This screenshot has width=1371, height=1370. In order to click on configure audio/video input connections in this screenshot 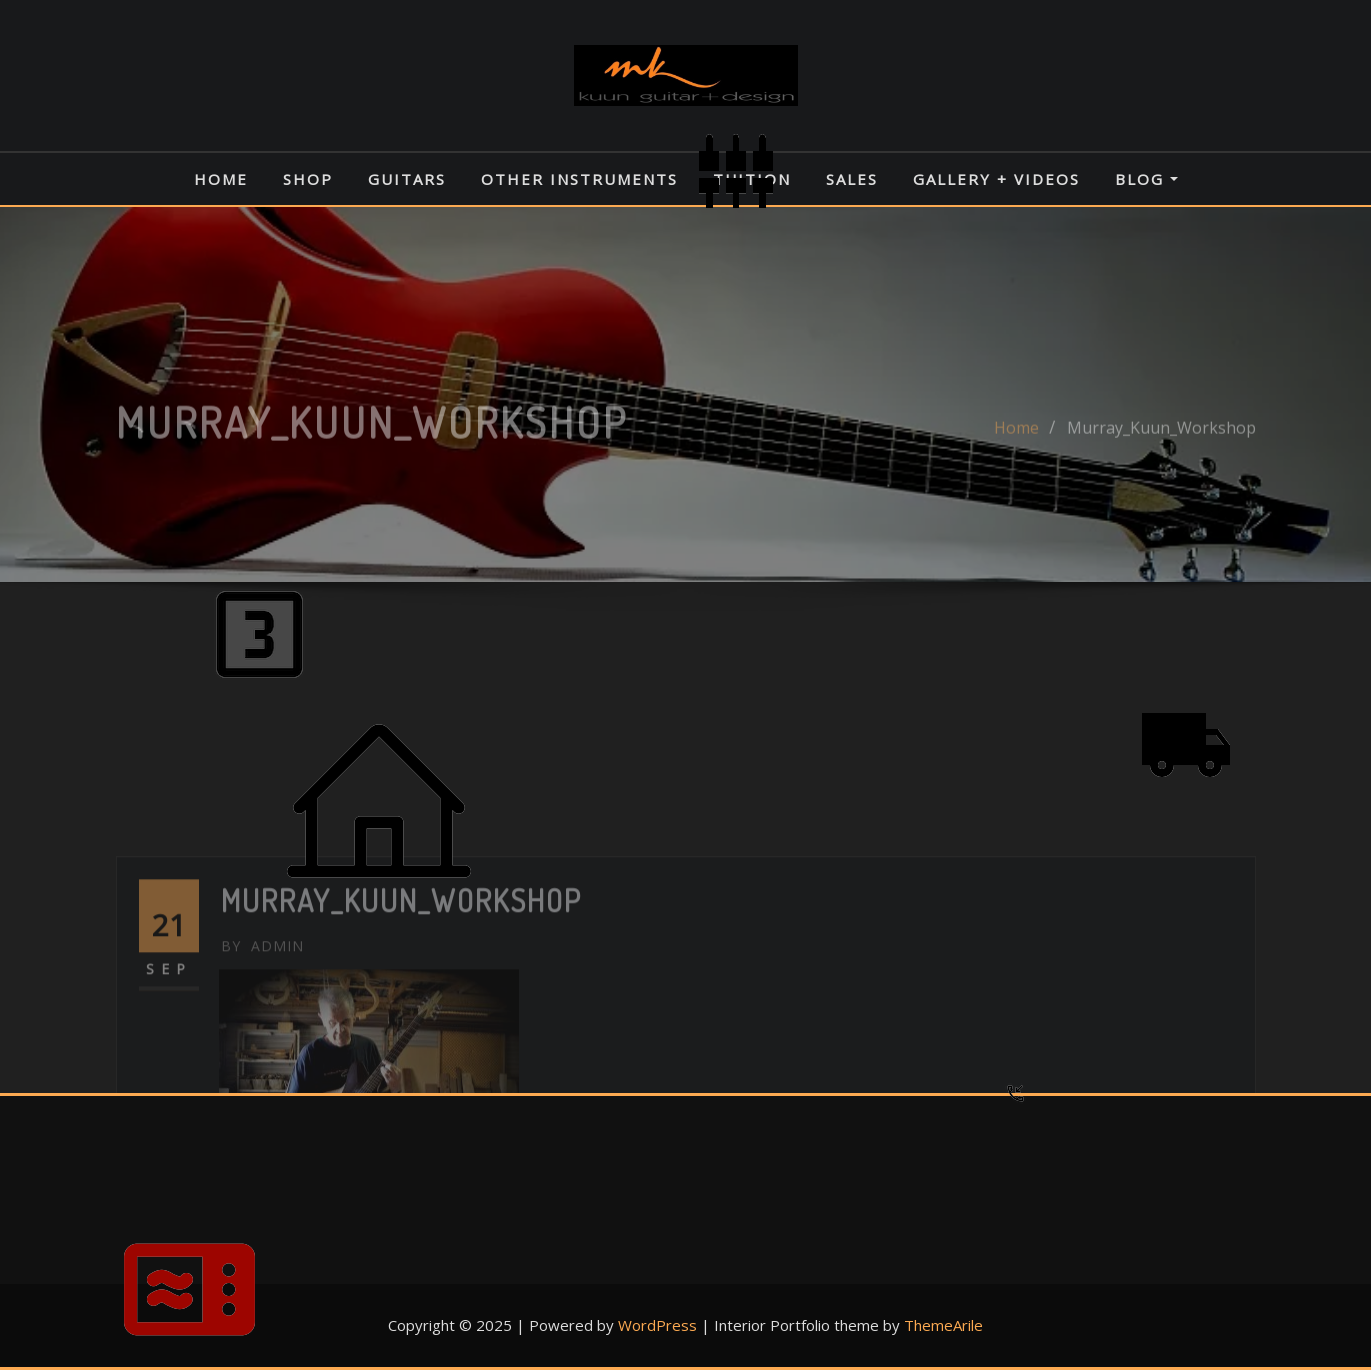, I will do `click(736, 171)`.